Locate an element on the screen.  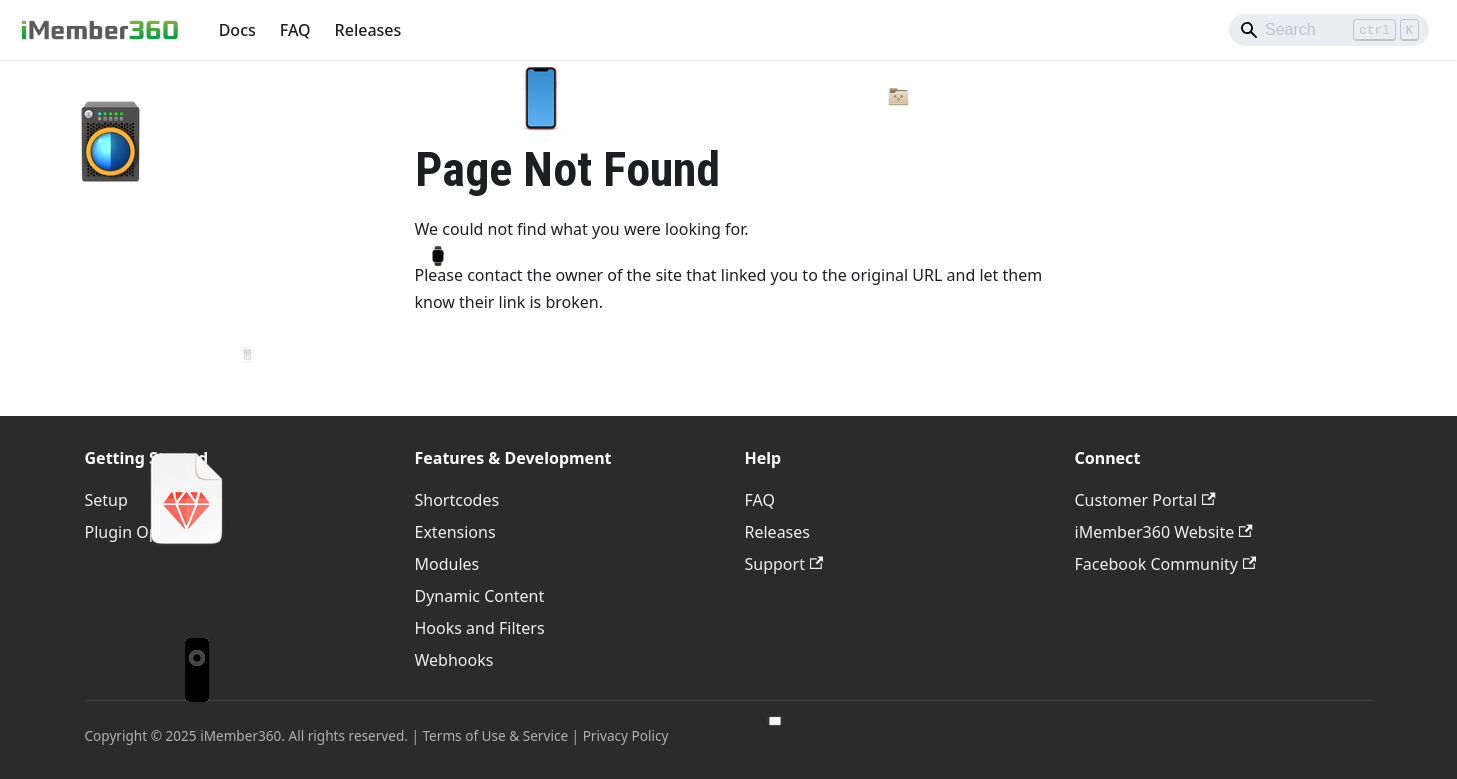
magic trackpad connected via bluetooth is located at coordinates (775, 721).